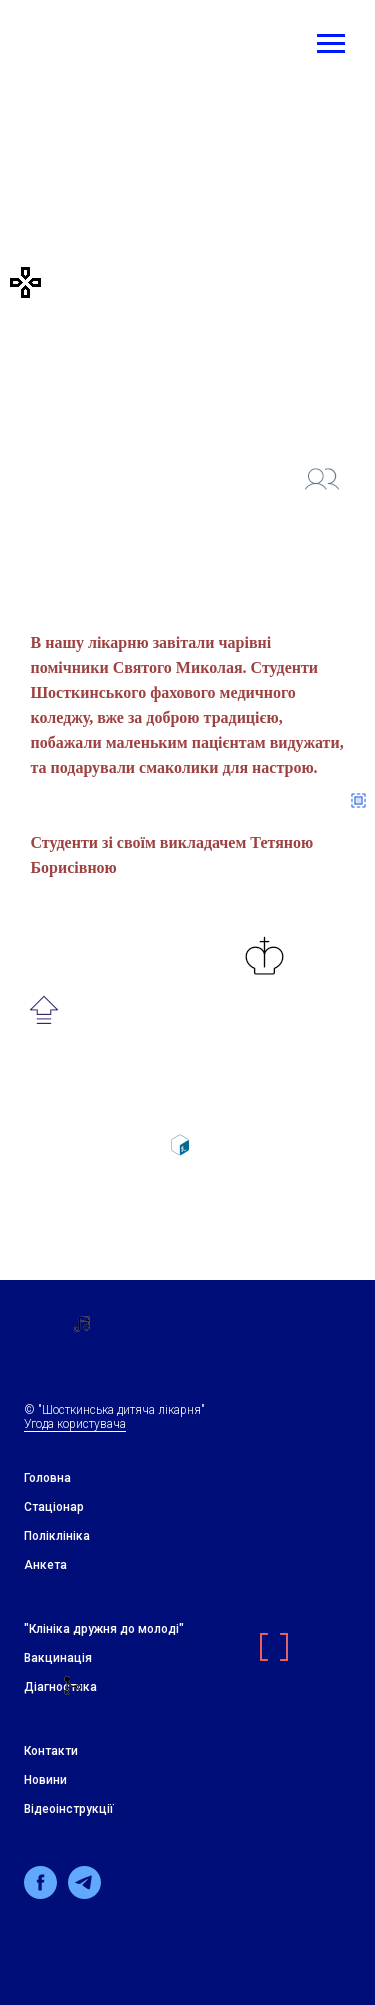 This screenshot has width=375, height=2005. Describe the element at coordinates (71, 1685) in the screenshot. I see `merge branches in version control` at that location.